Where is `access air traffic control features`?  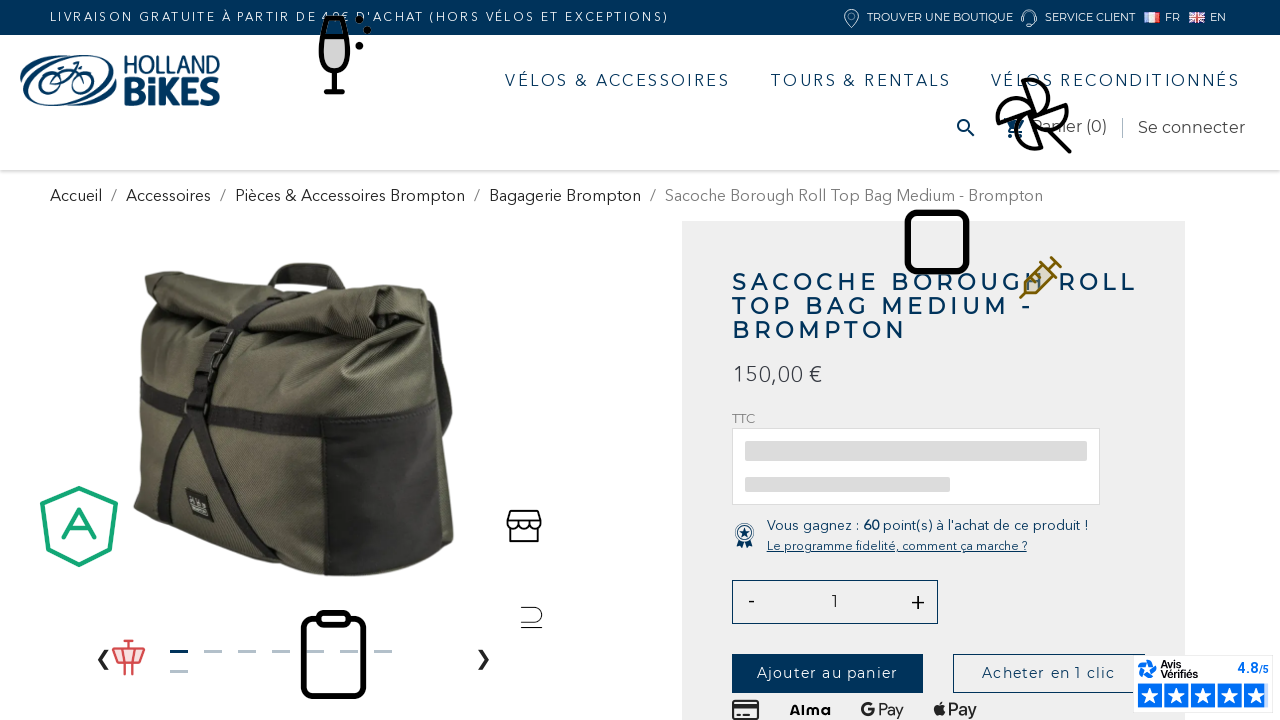 access air traffic control features is located at coordinates (128, 657).